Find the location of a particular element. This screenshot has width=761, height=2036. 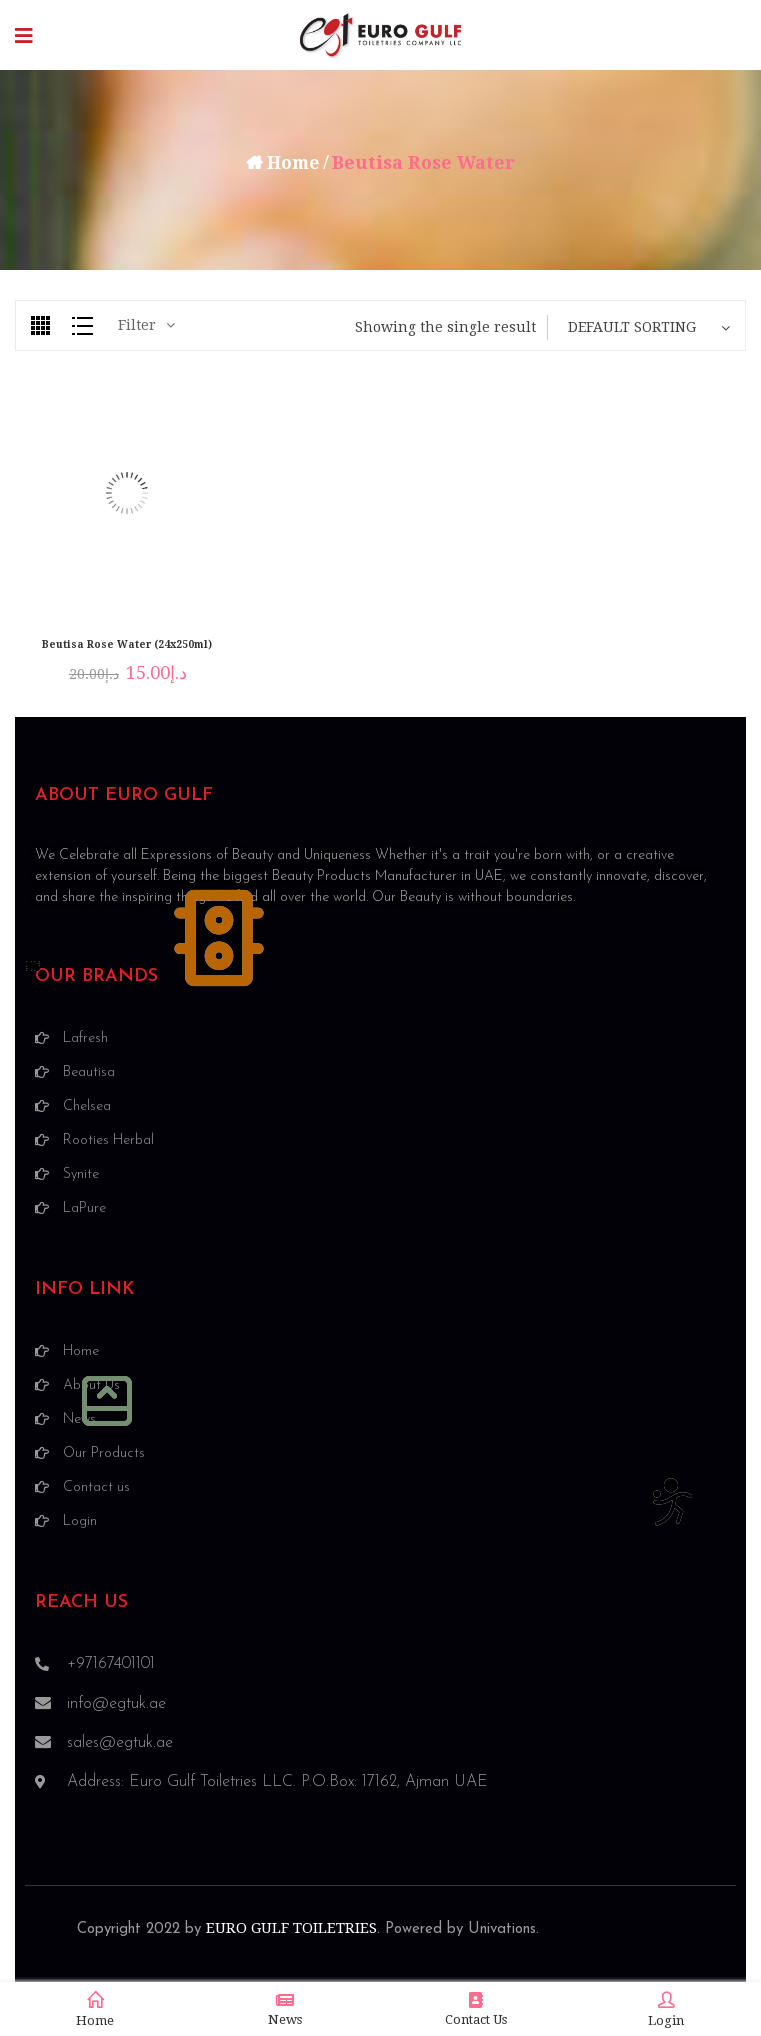

access sports or athletic activities is located at coordinates (671, 1501).